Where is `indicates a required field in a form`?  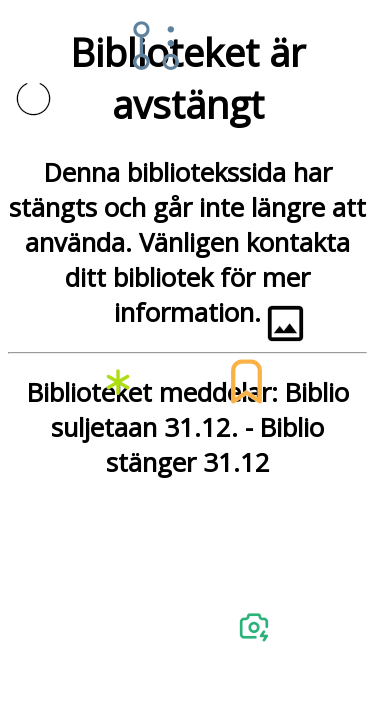 indicates a required field in a form is located at coordinates (118, 382).